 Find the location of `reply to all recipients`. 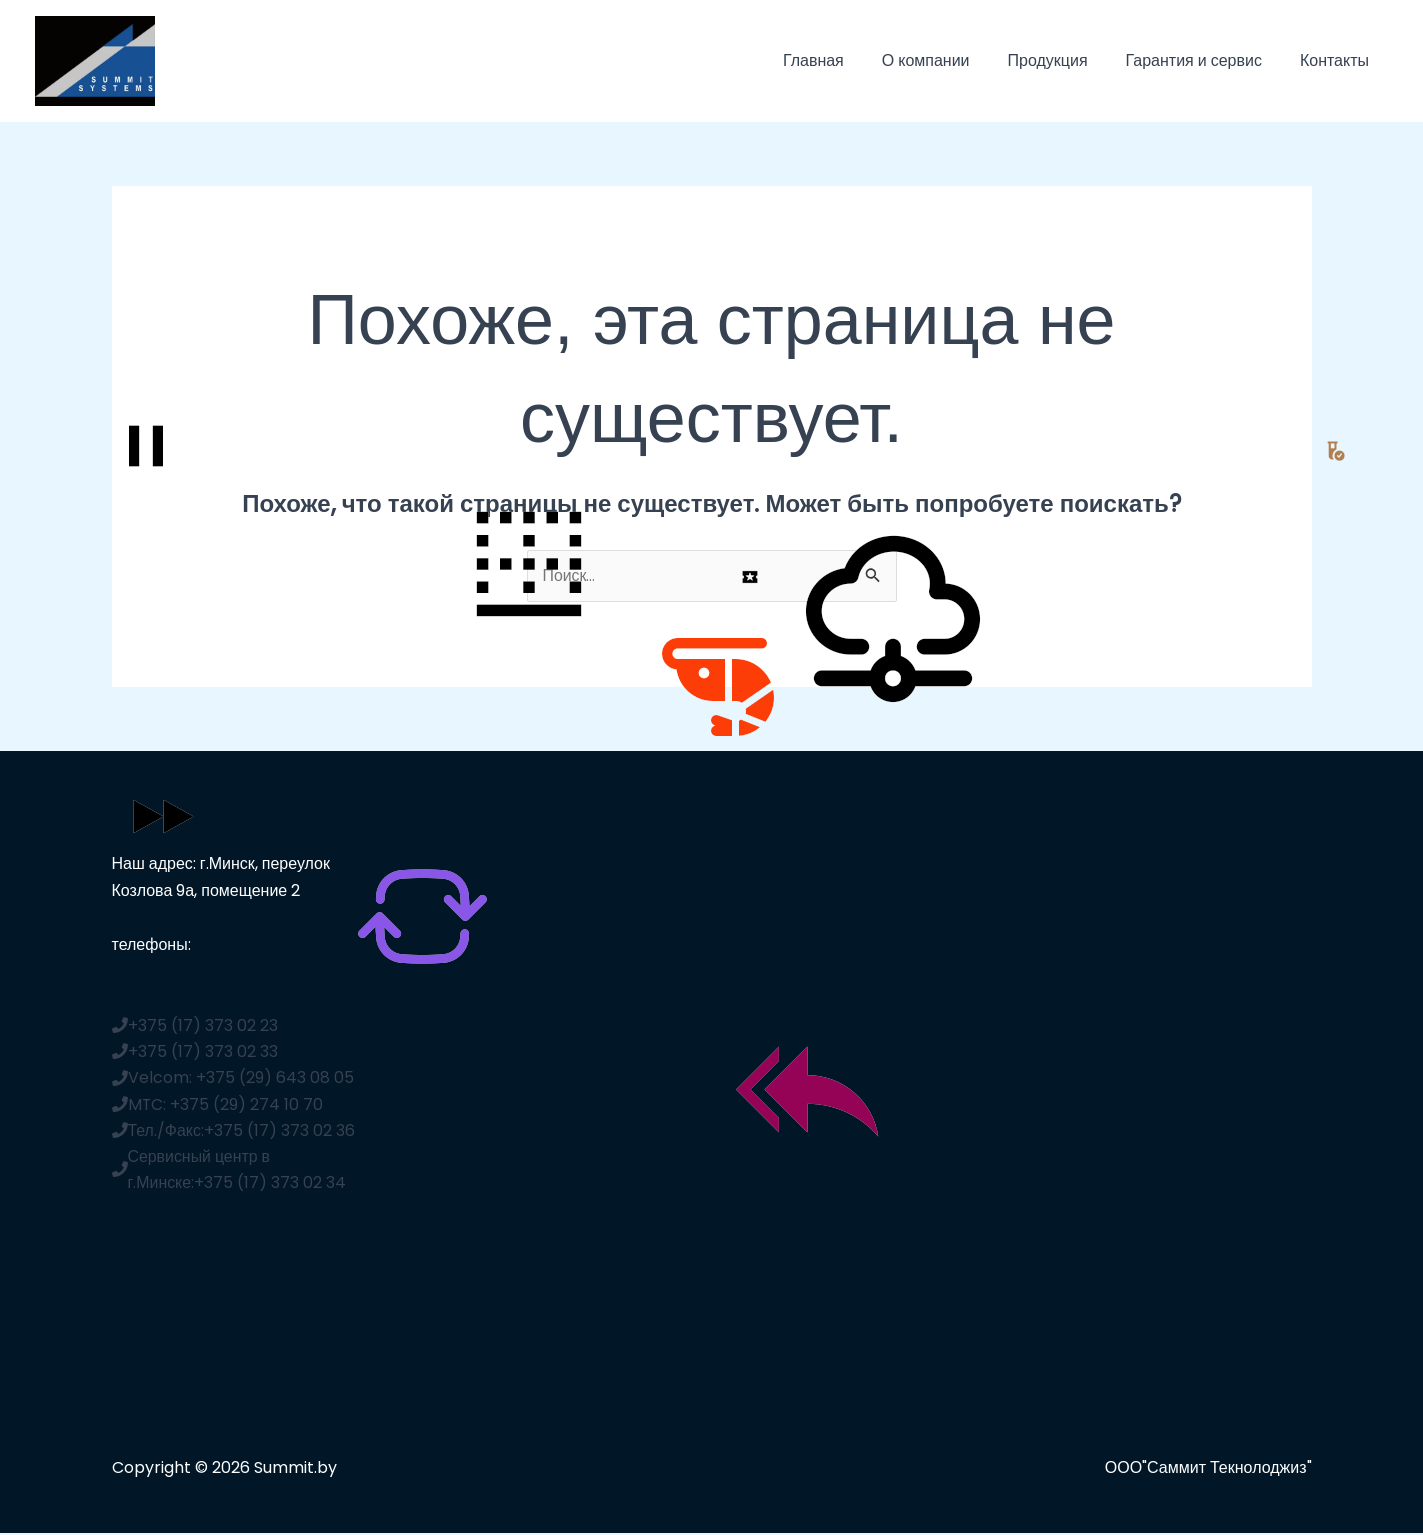

reply to all recipients is located at coordinates (807, 1089).